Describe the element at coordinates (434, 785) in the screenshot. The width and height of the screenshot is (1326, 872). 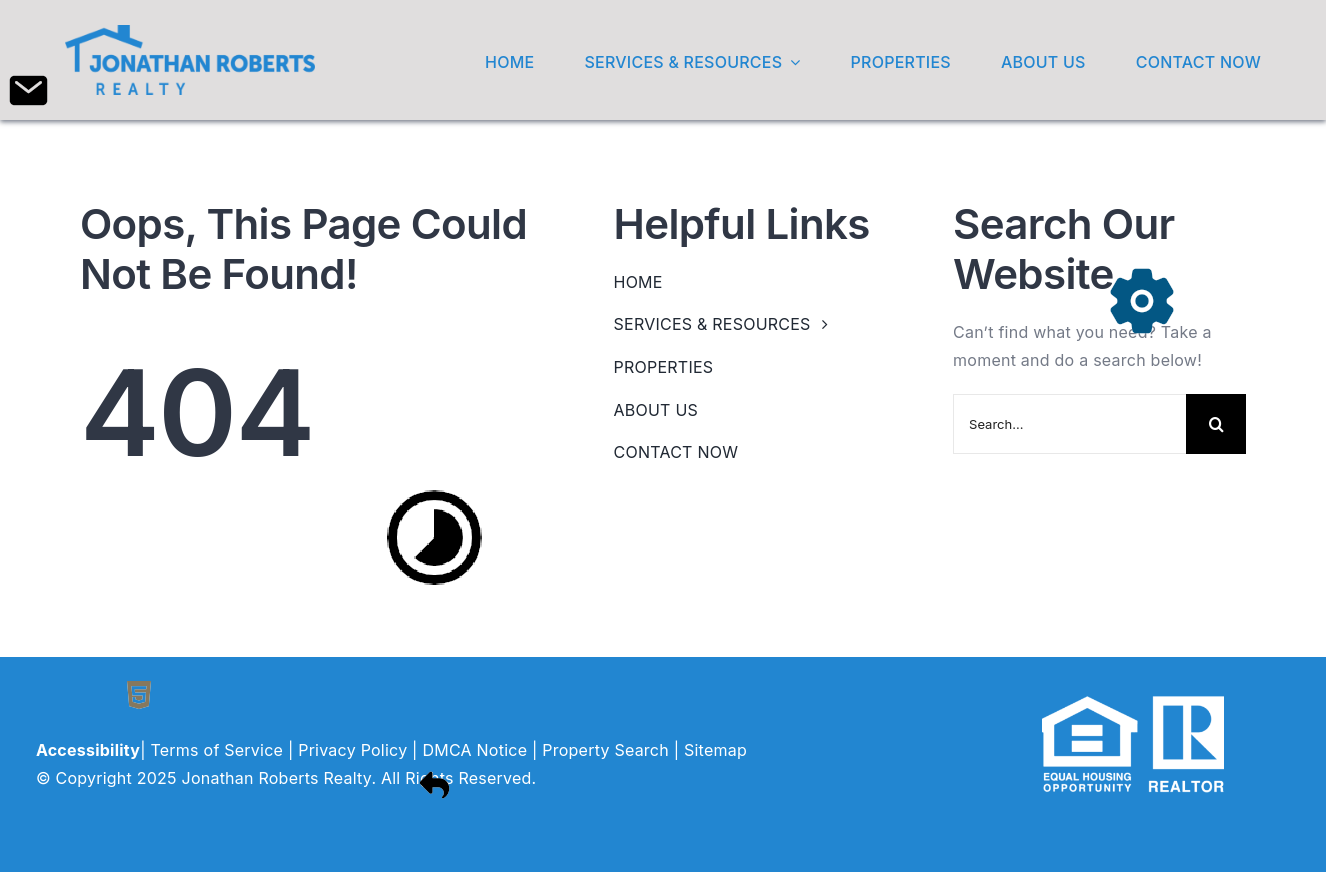
I see `reply to an email or message` at that location.